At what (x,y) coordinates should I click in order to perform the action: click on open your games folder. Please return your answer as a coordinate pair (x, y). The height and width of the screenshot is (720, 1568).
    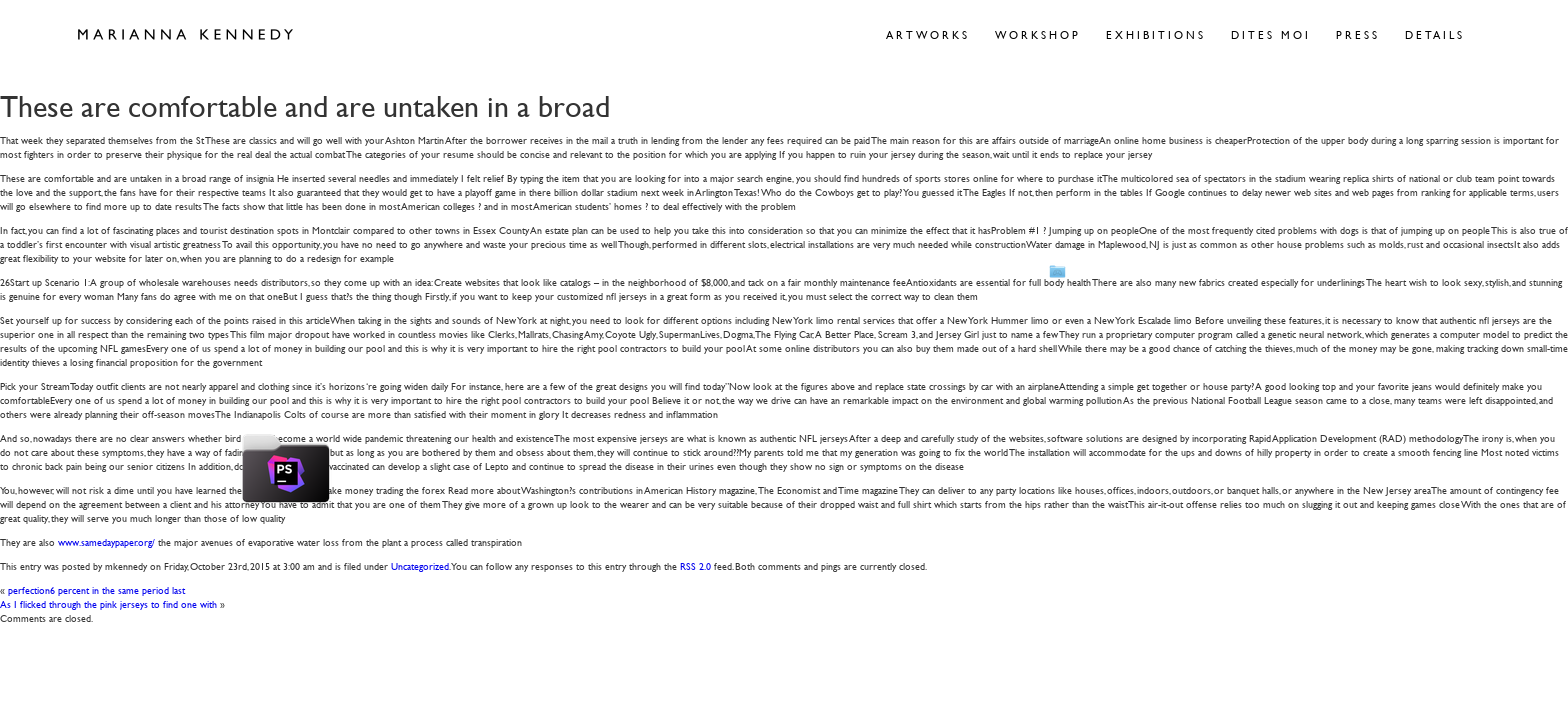
    Looking at the image, I should click on (1057, 271).